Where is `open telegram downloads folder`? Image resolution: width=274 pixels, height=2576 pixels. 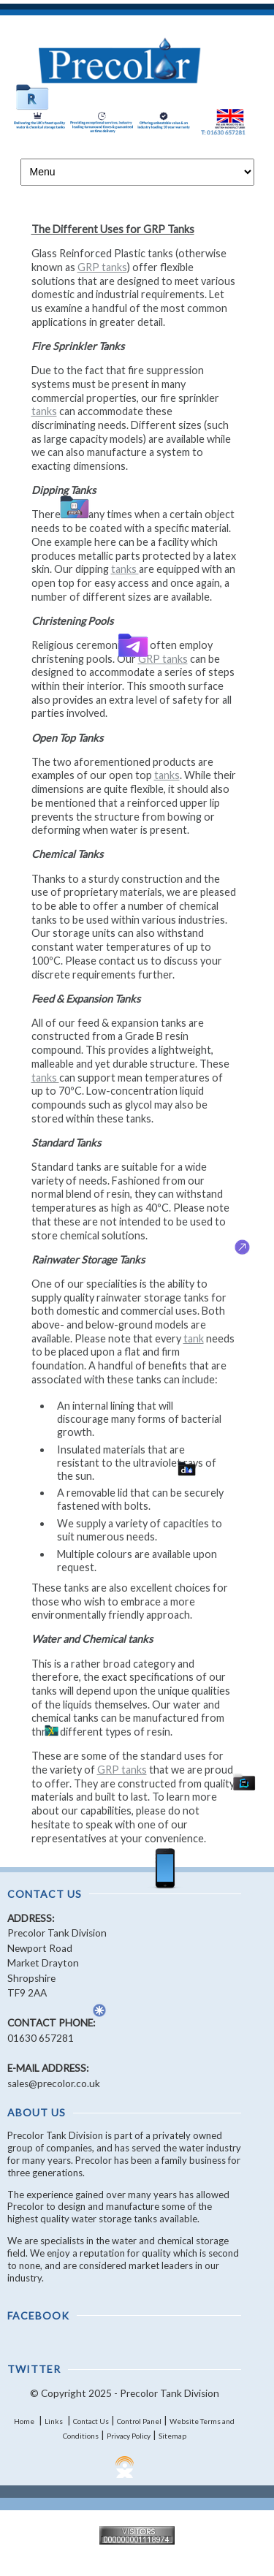
open telegram downloads folder is located at coordinates (133, 646).